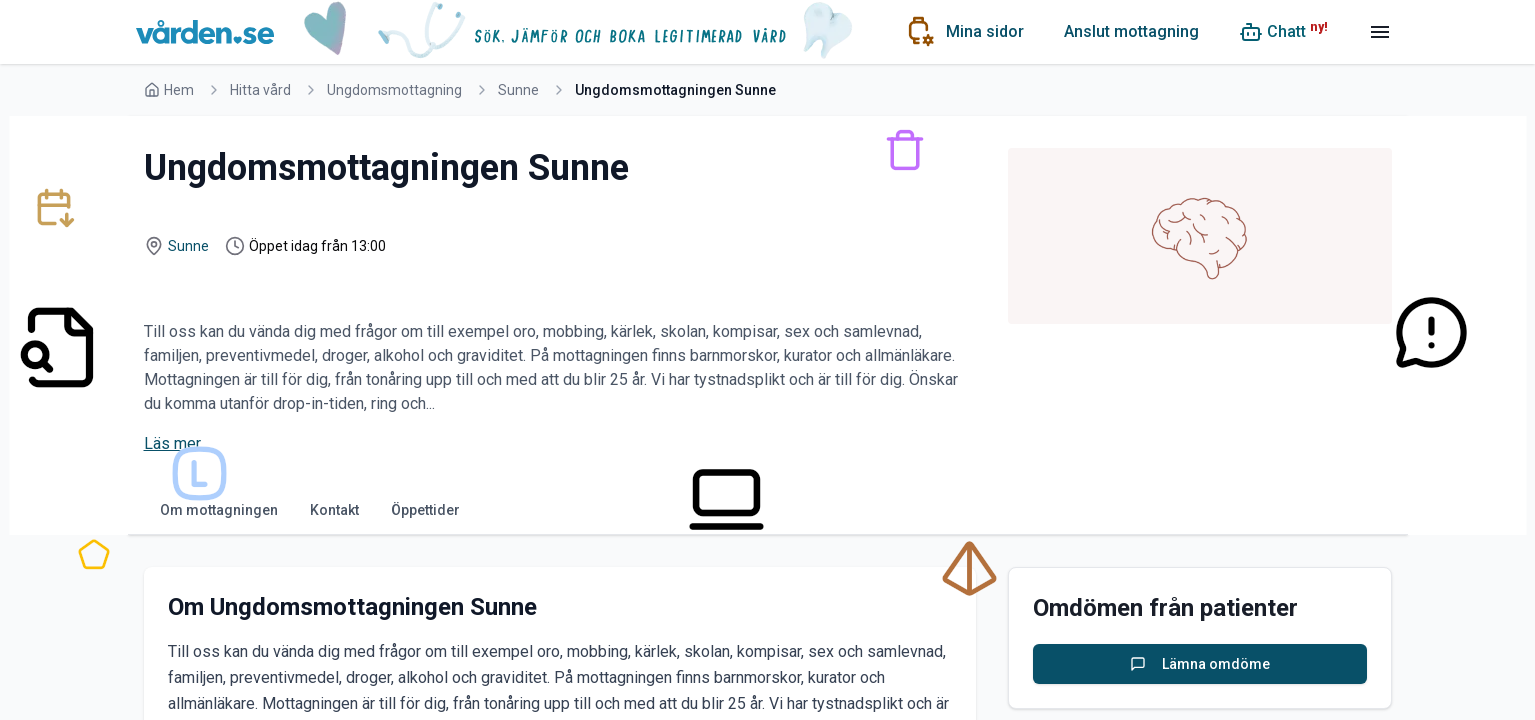 This screenshot has width=1535, height=720. I want to click on search within a document, so click(60, 347).